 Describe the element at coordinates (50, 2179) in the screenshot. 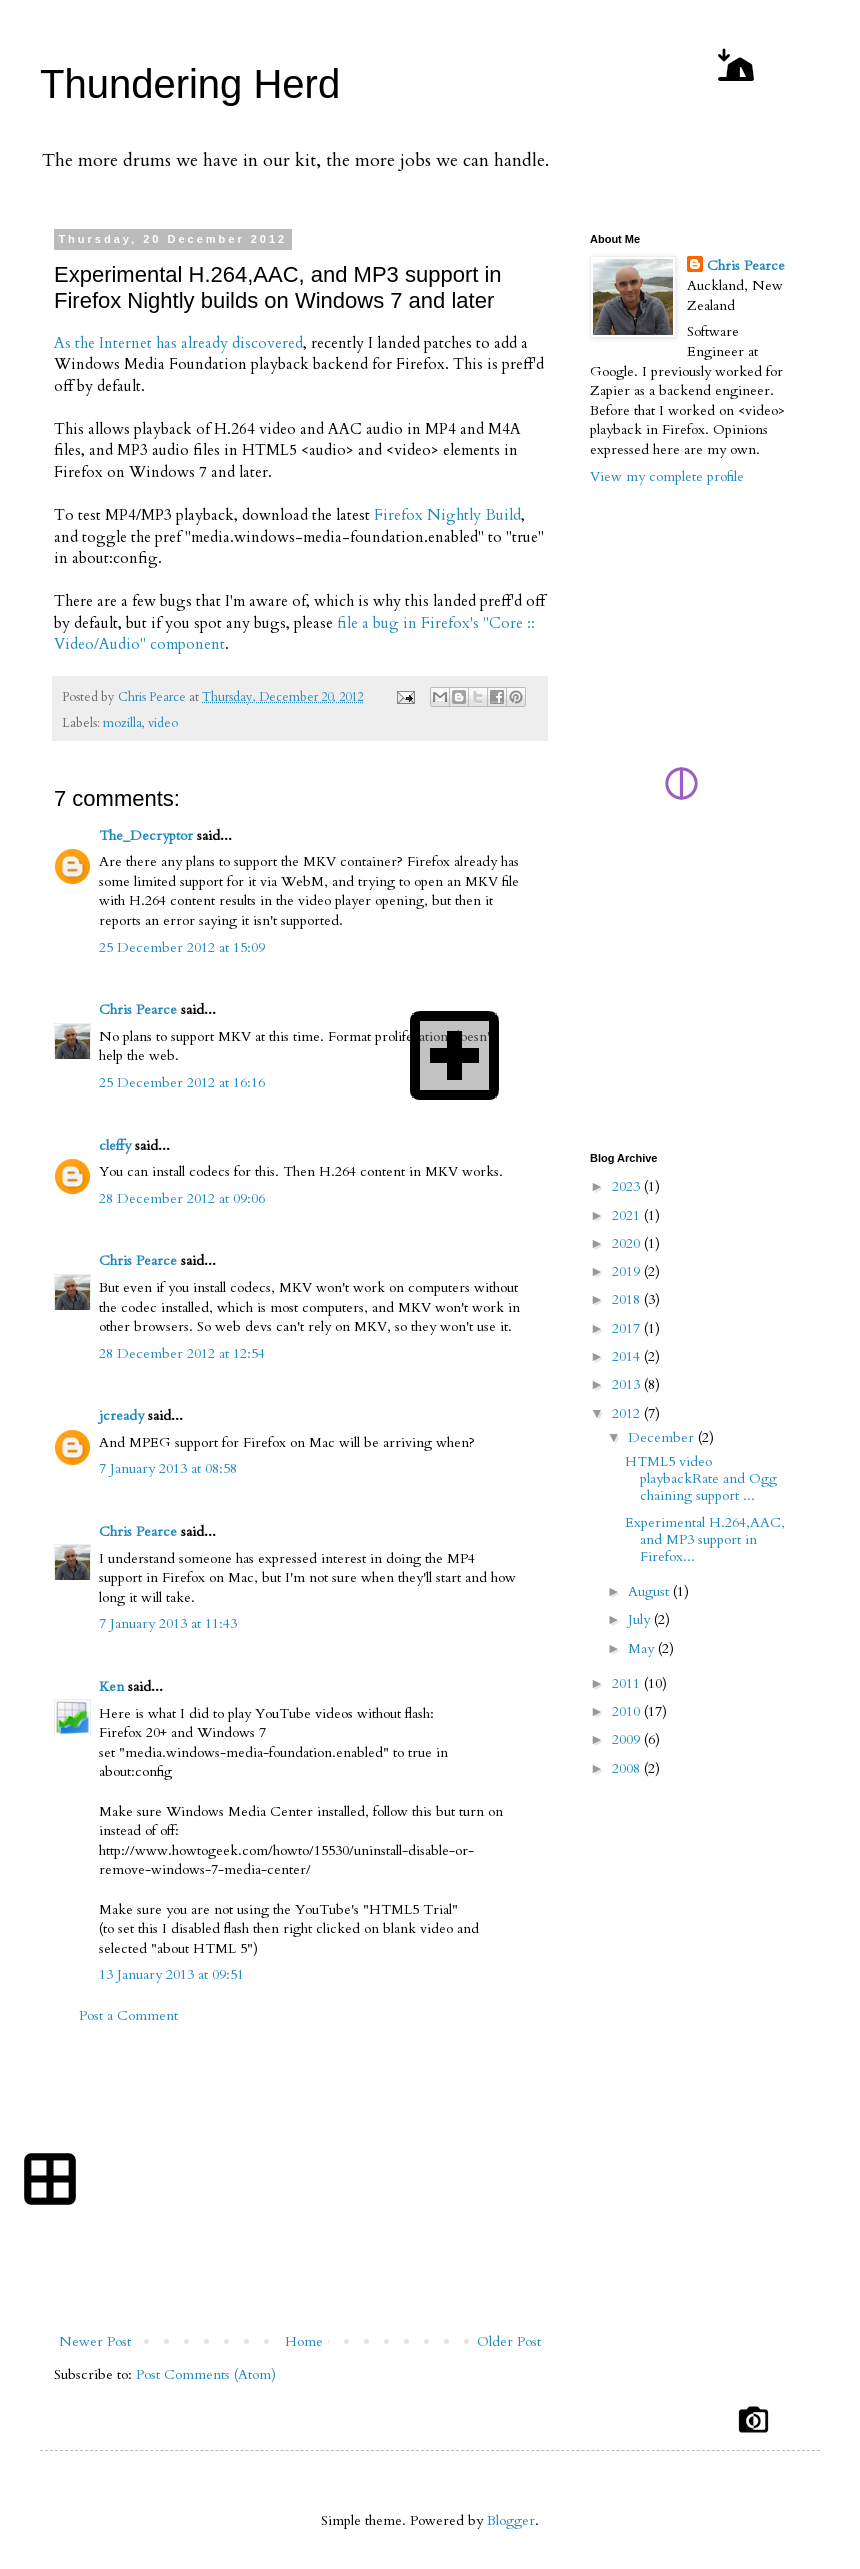

I see `apply borders to all cells in a table` at that location.